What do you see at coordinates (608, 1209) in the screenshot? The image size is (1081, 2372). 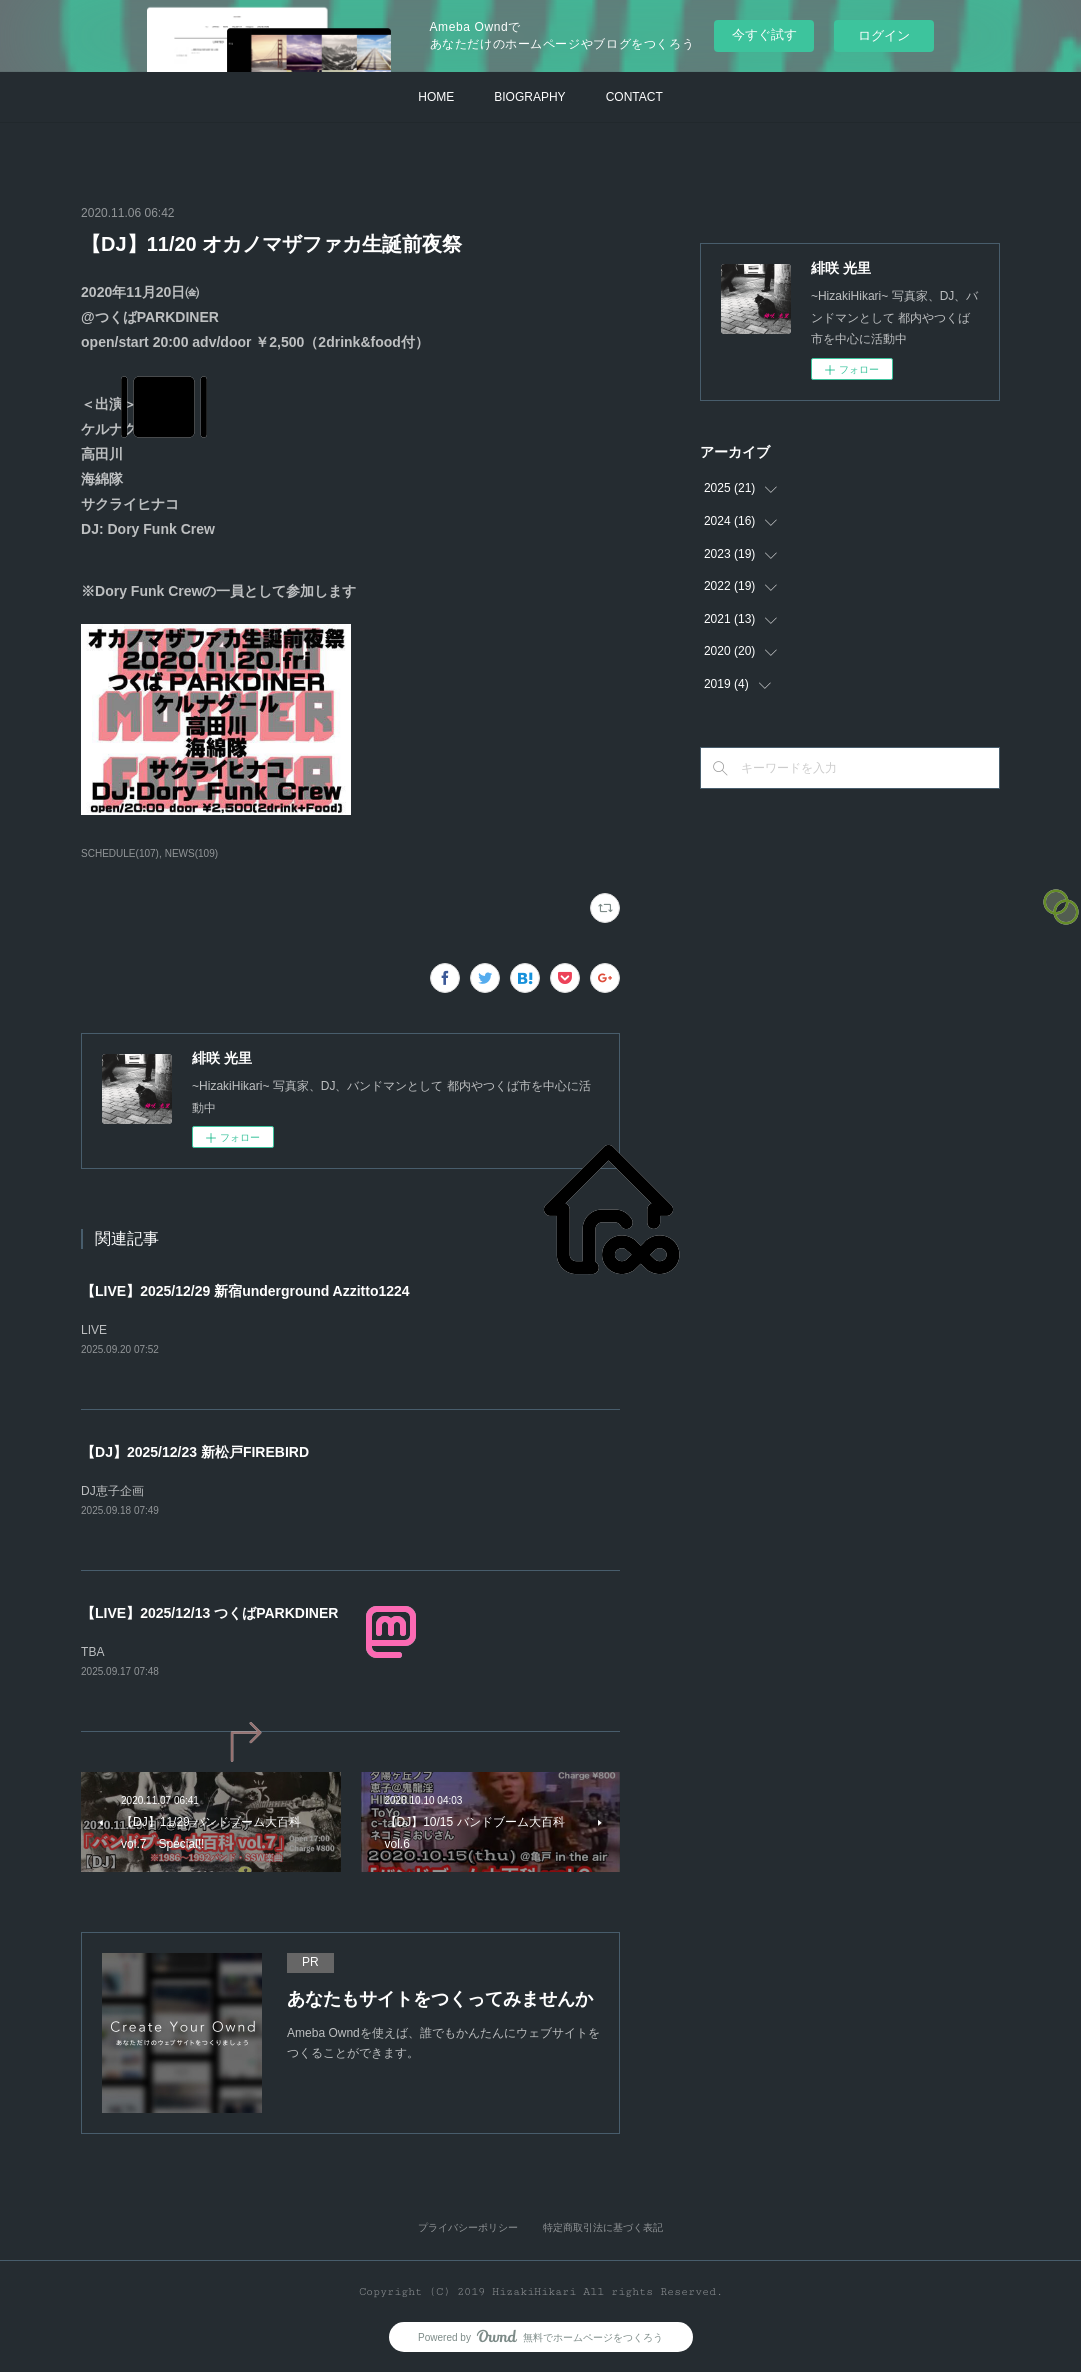 I see `access smart home automation settings` at bounding box center [608, 1209].